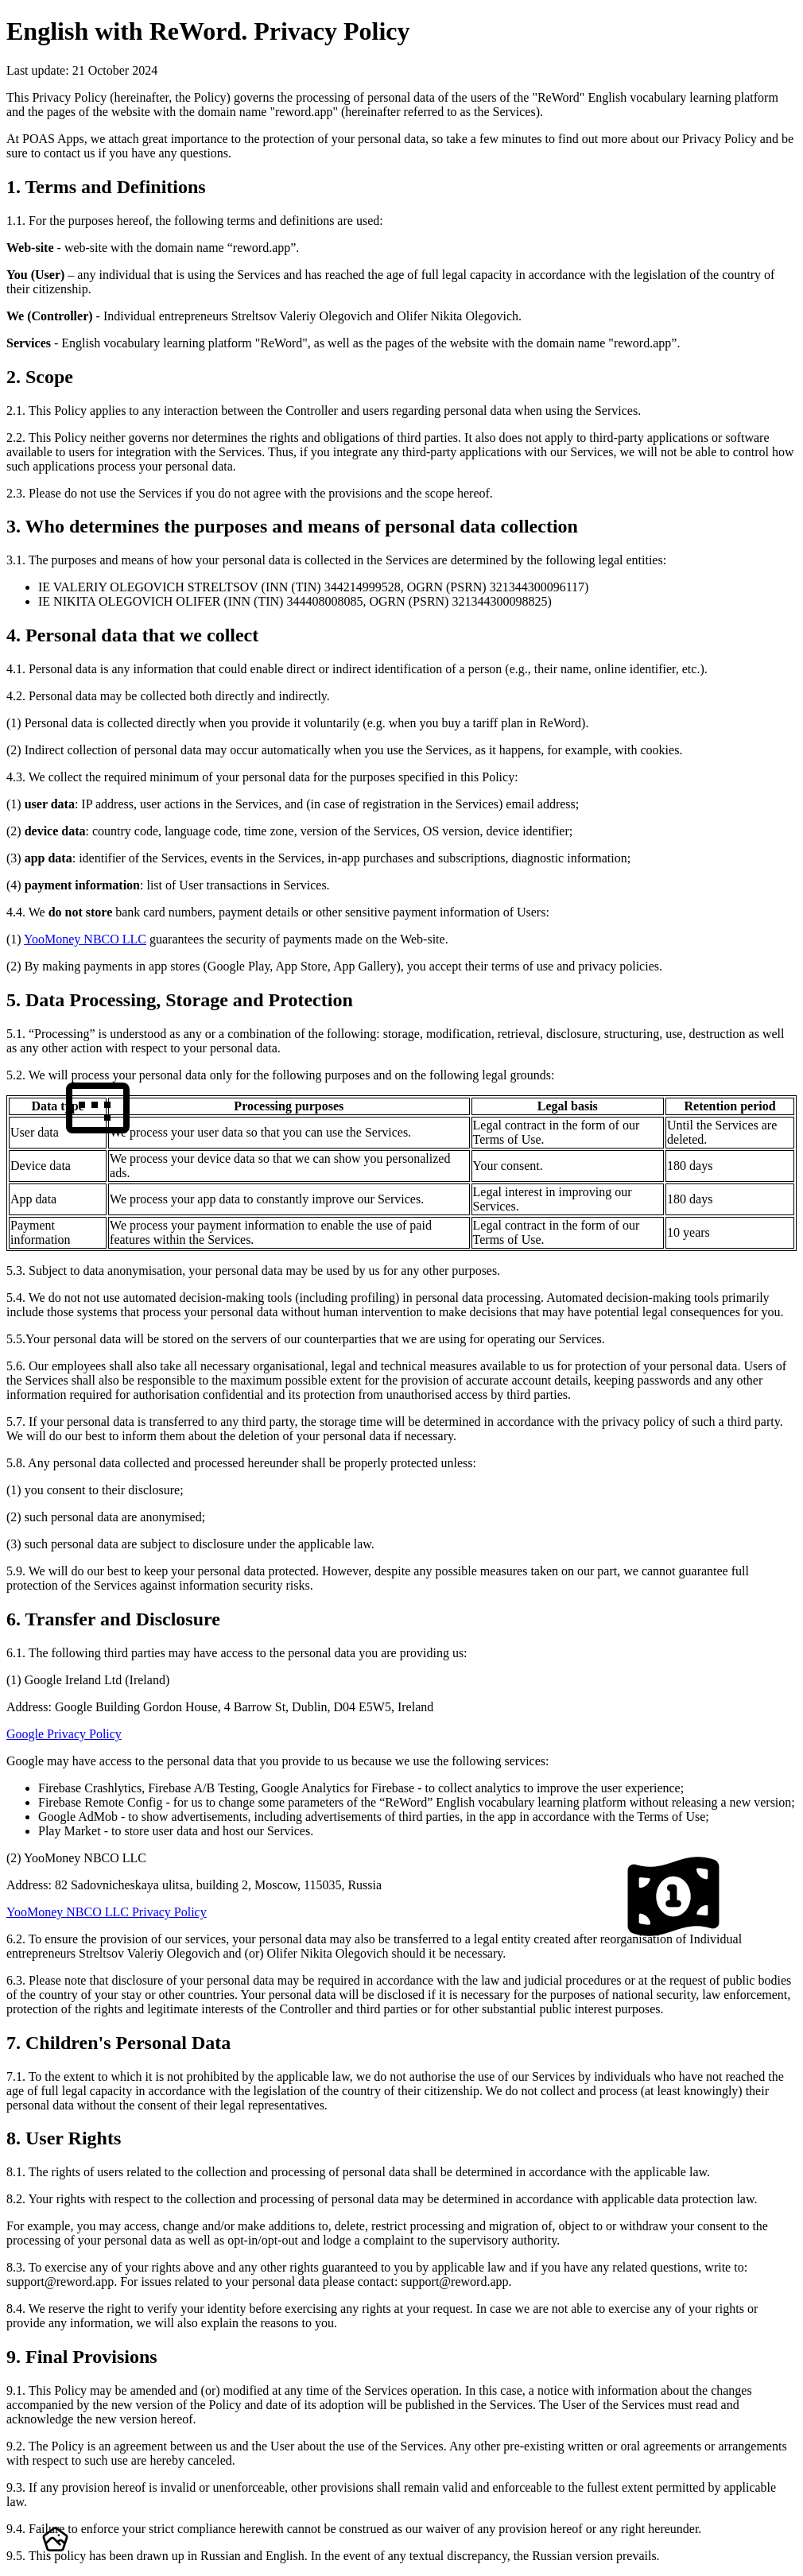 This screenshot has width=803, height=2576. I want to click on adjust image aspect ratio settings, so click(98, 1108).